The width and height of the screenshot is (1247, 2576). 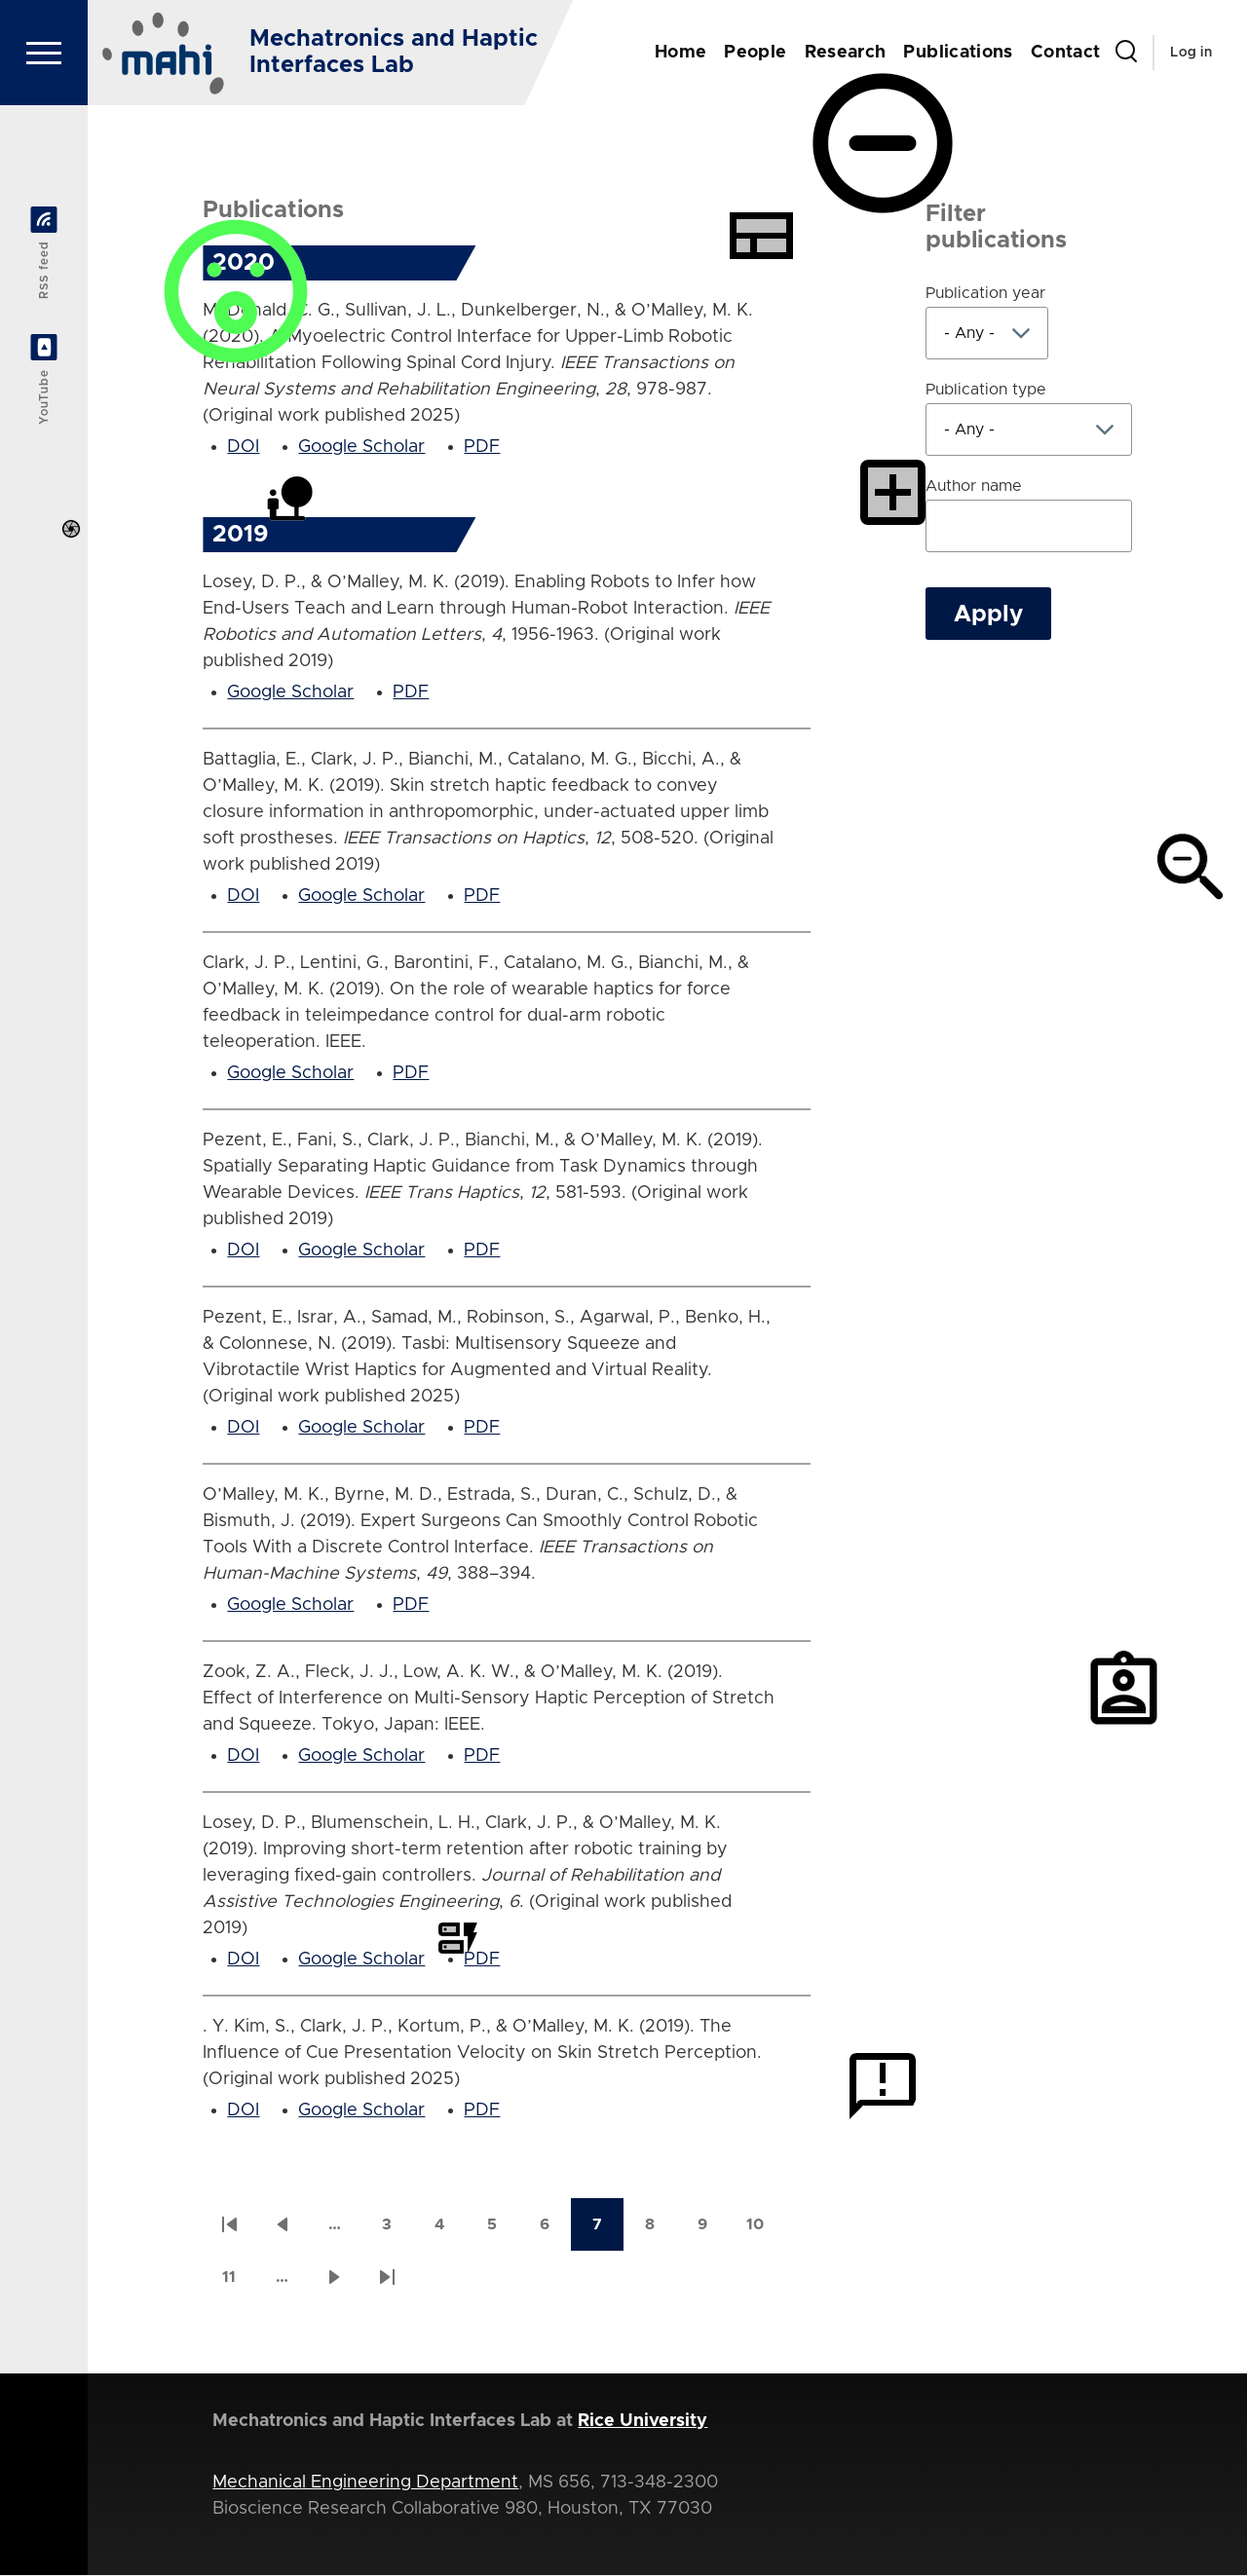 I want to click on add a new item or content, so click(x=892, y=492).